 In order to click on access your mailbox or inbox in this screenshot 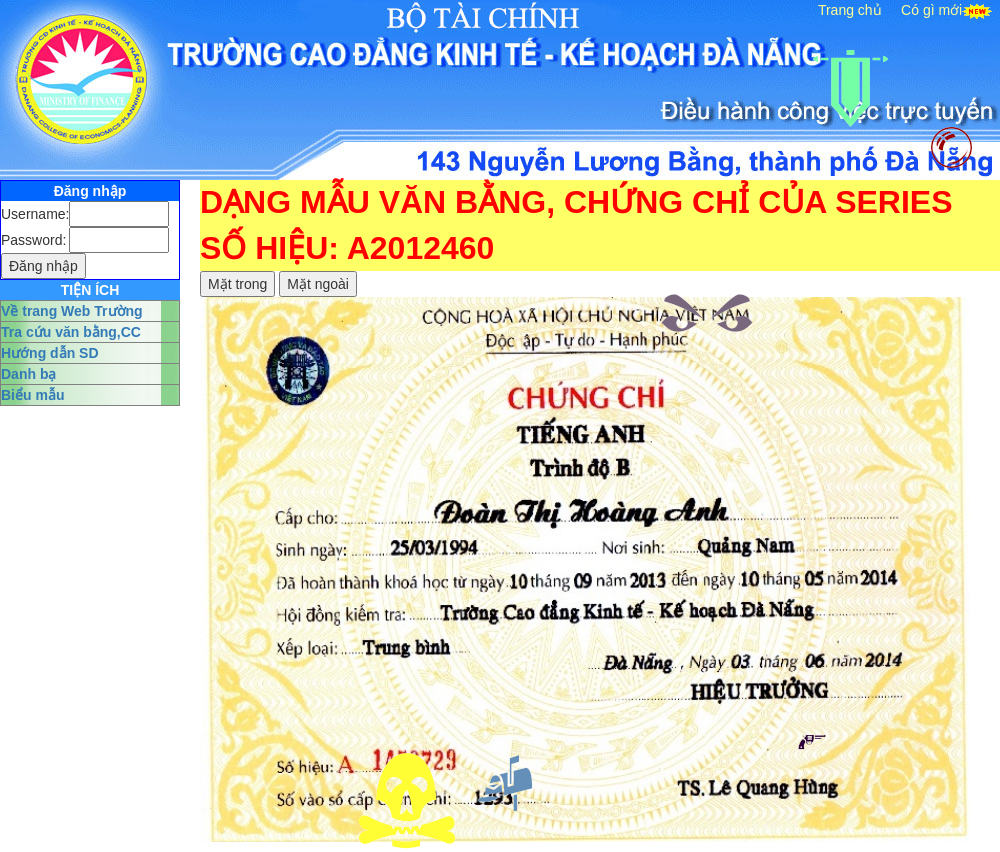, I will do `click(505, 783)`.